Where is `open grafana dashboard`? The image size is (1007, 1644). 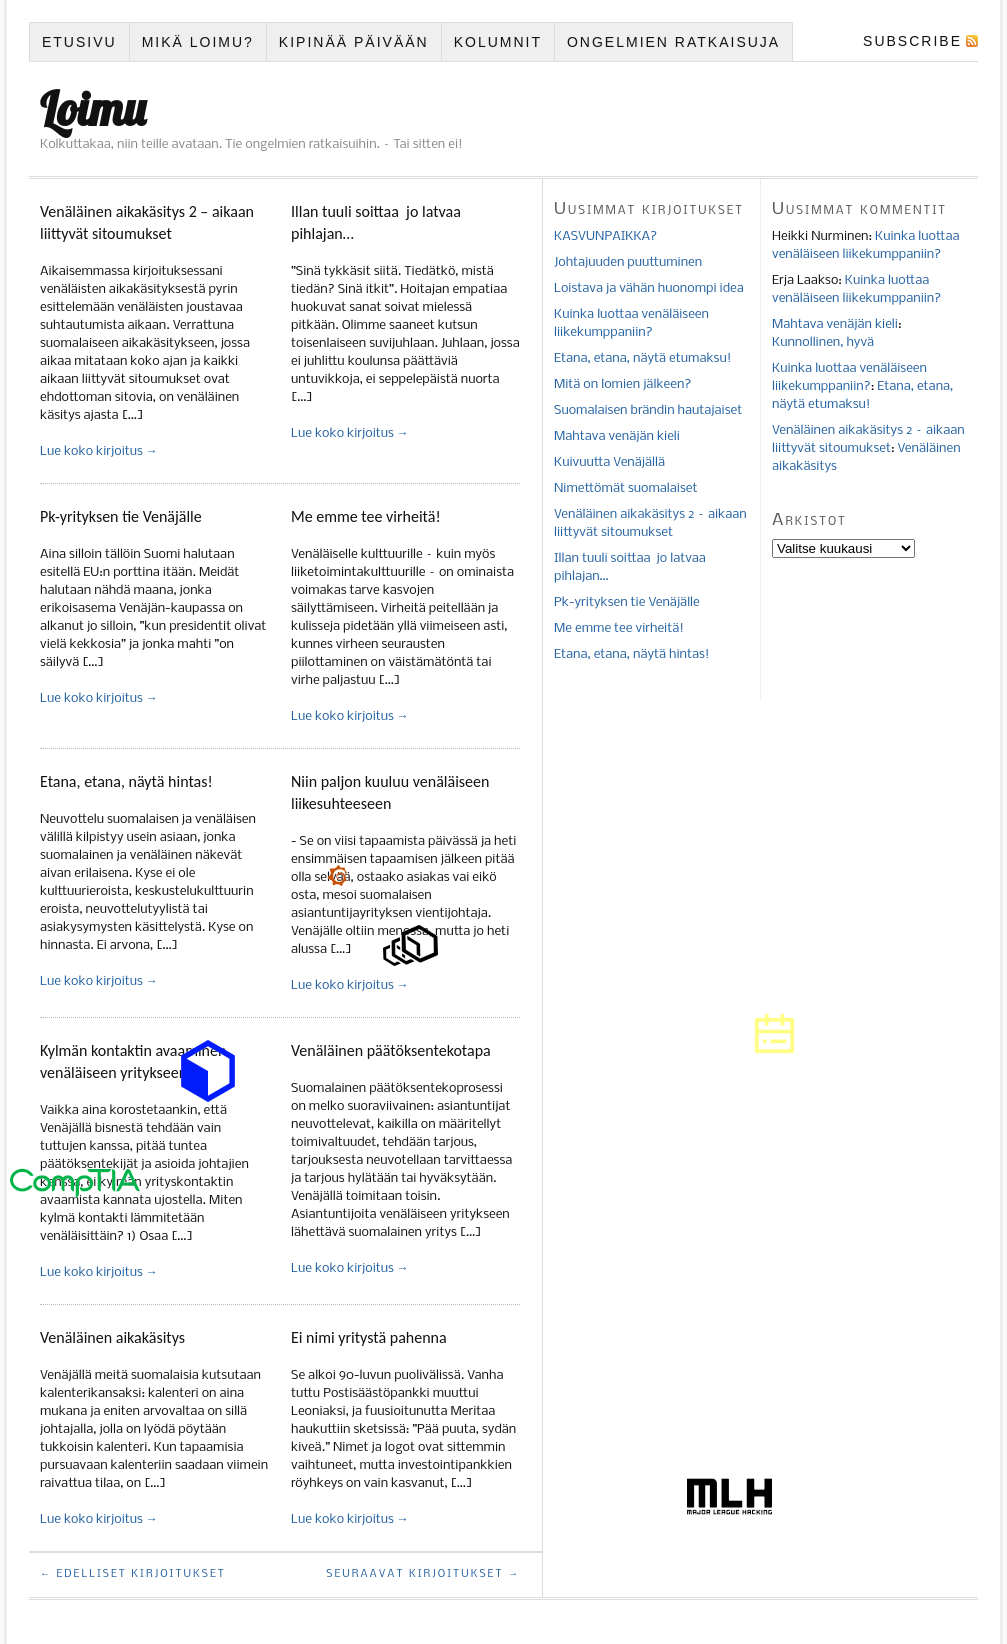
open grafana dashboard is located at coordinates (337, 875).